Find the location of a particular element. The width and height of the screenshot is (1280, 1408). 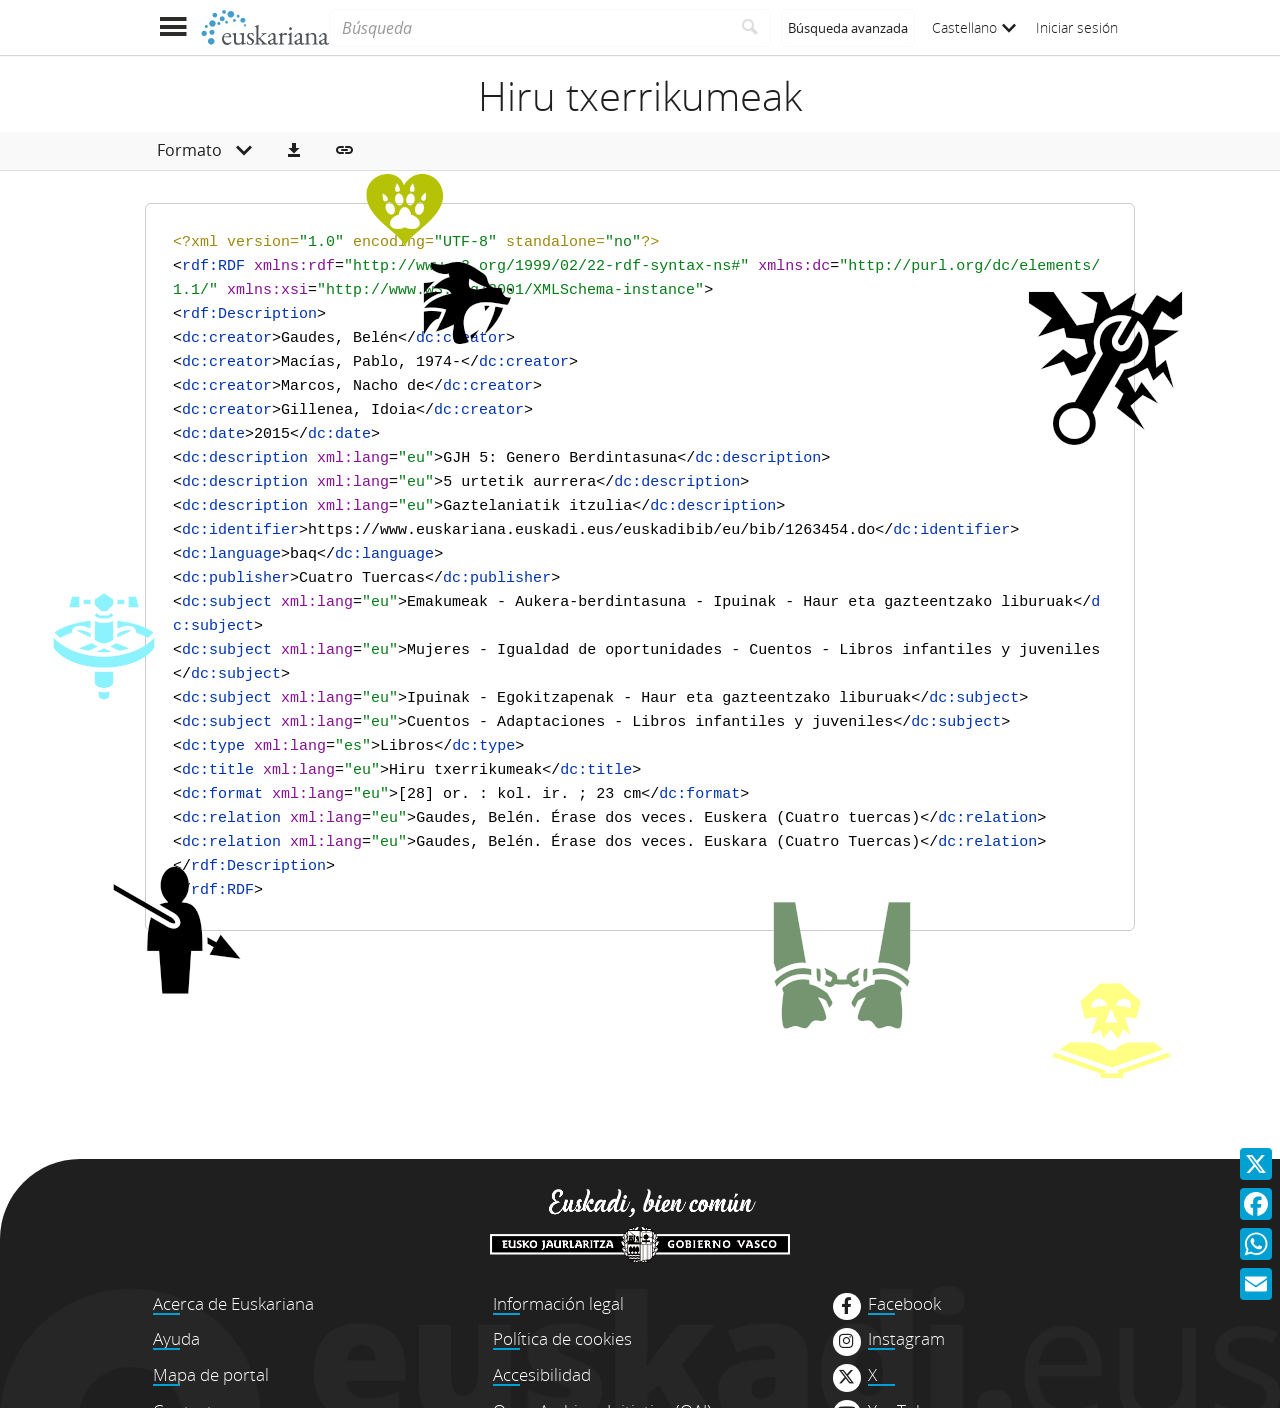

indicates a piercing or stabbing attack in a game is located at coordinates (177, 930).